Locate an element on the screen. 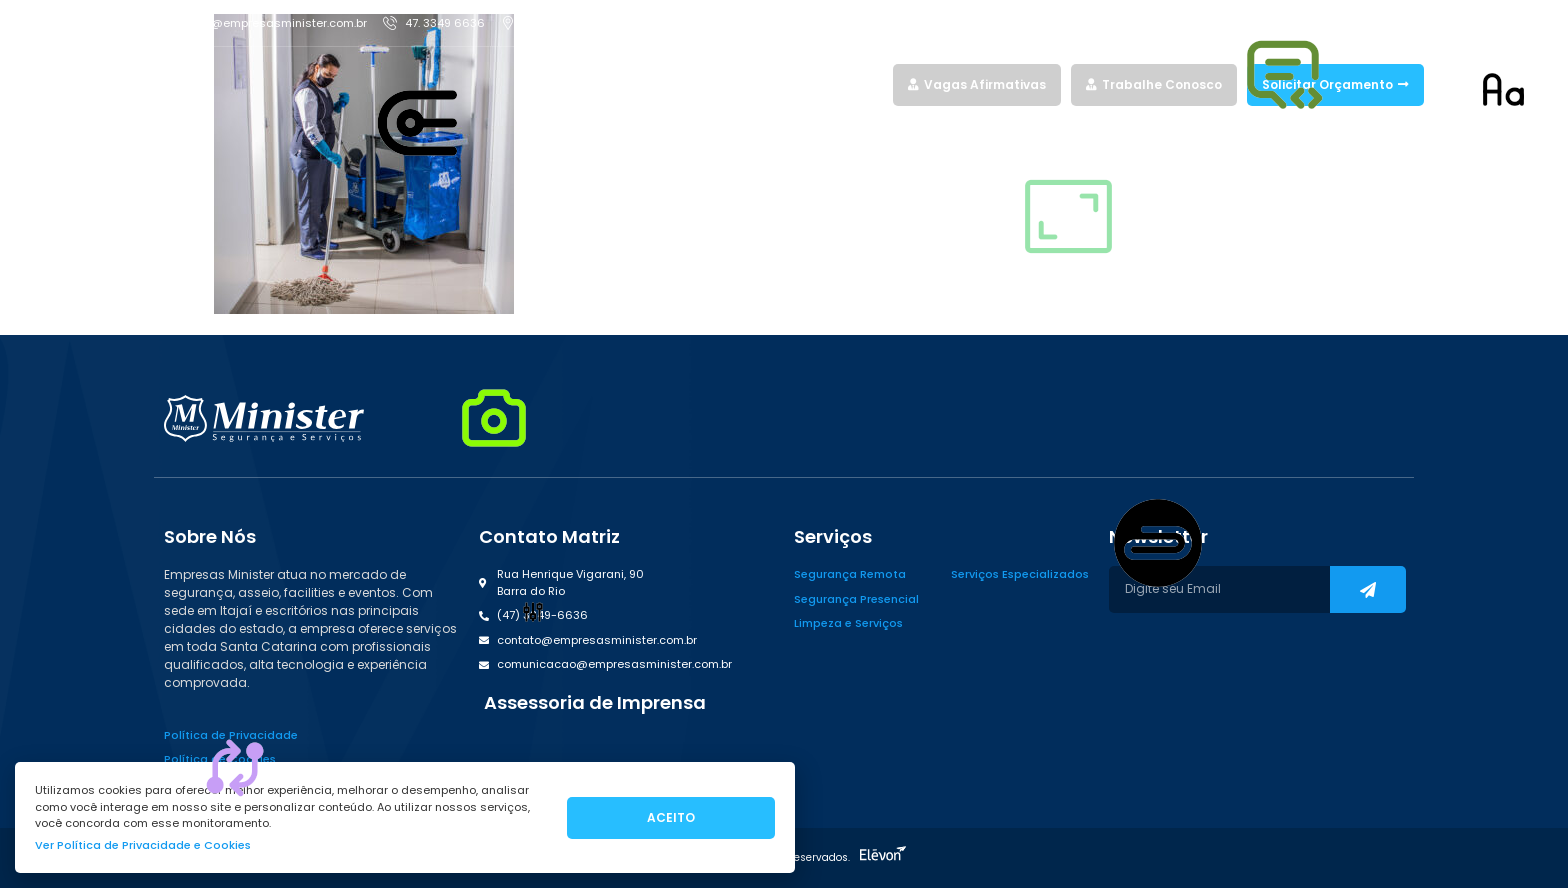 This screenshot has width=1568, height=888. indicates a rounded line cap style option is located at coordinates (415, 123).